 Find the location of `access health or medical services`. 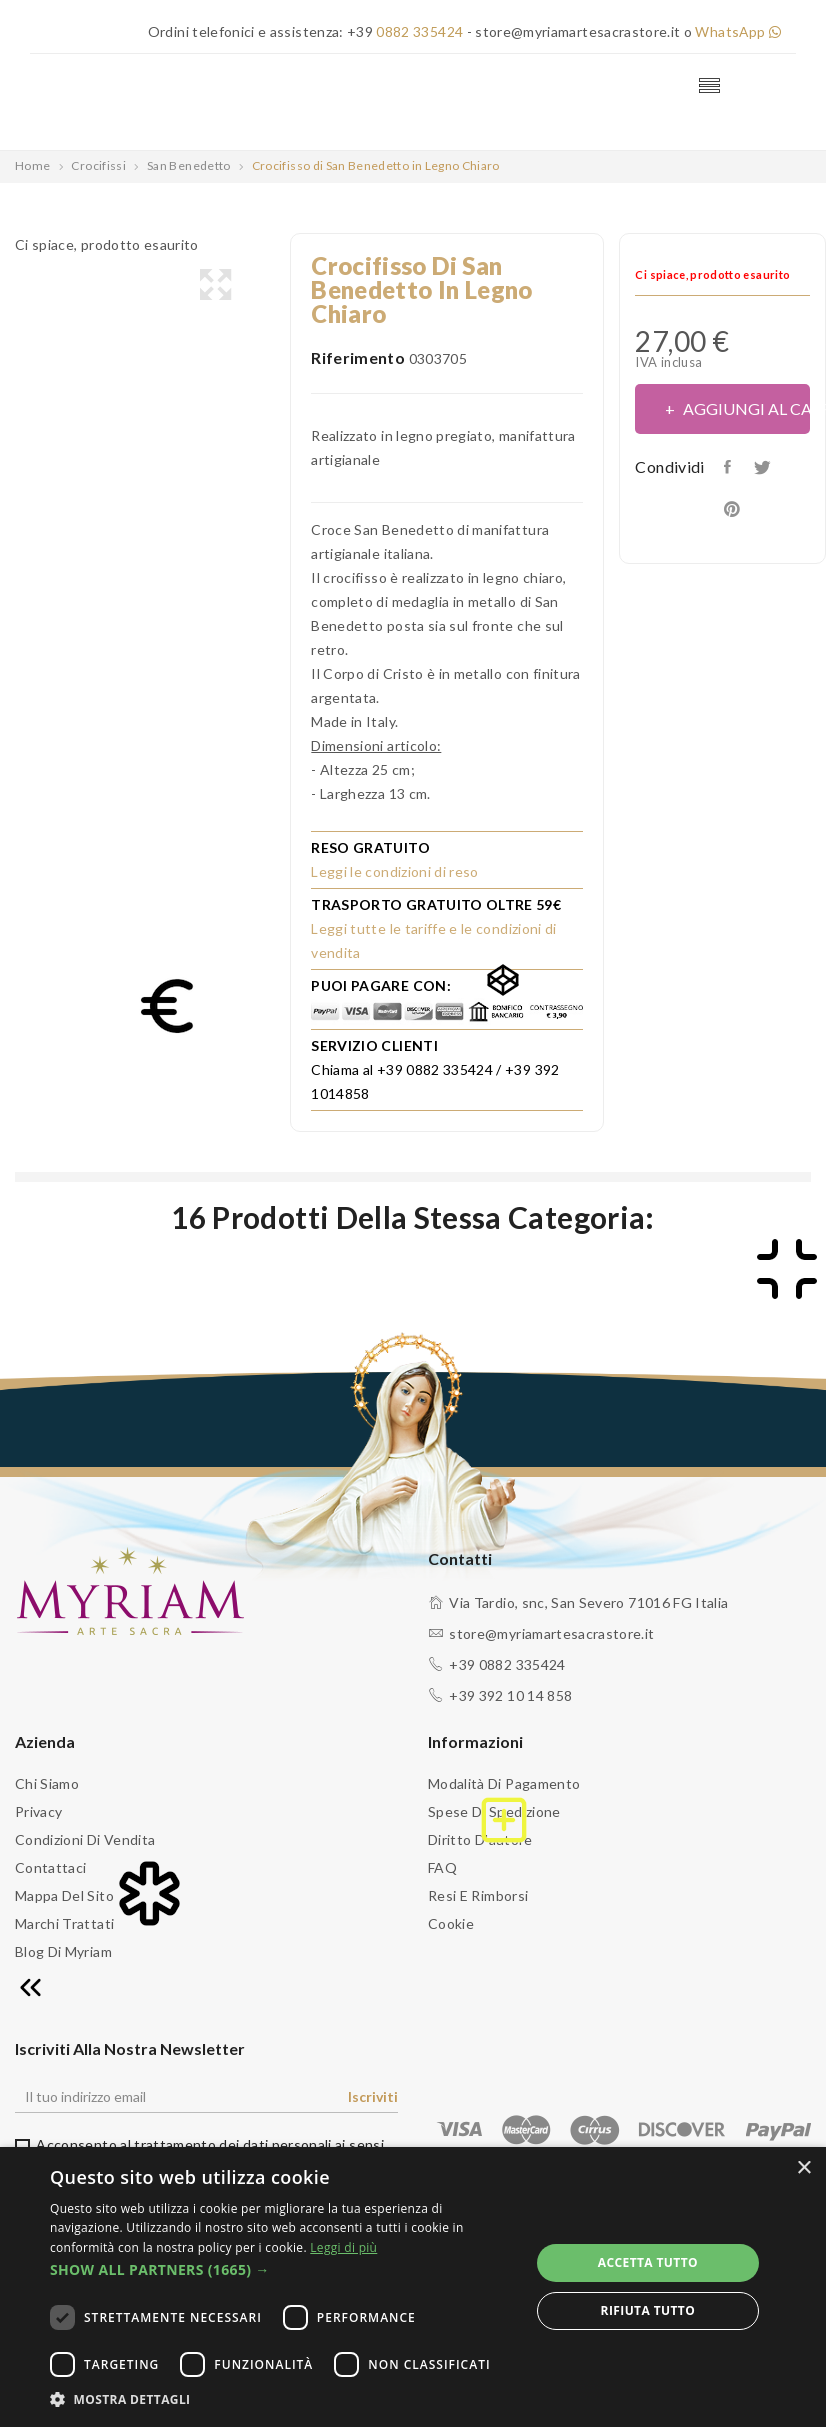

access health or medical services is located at coordinates (149, 1893).